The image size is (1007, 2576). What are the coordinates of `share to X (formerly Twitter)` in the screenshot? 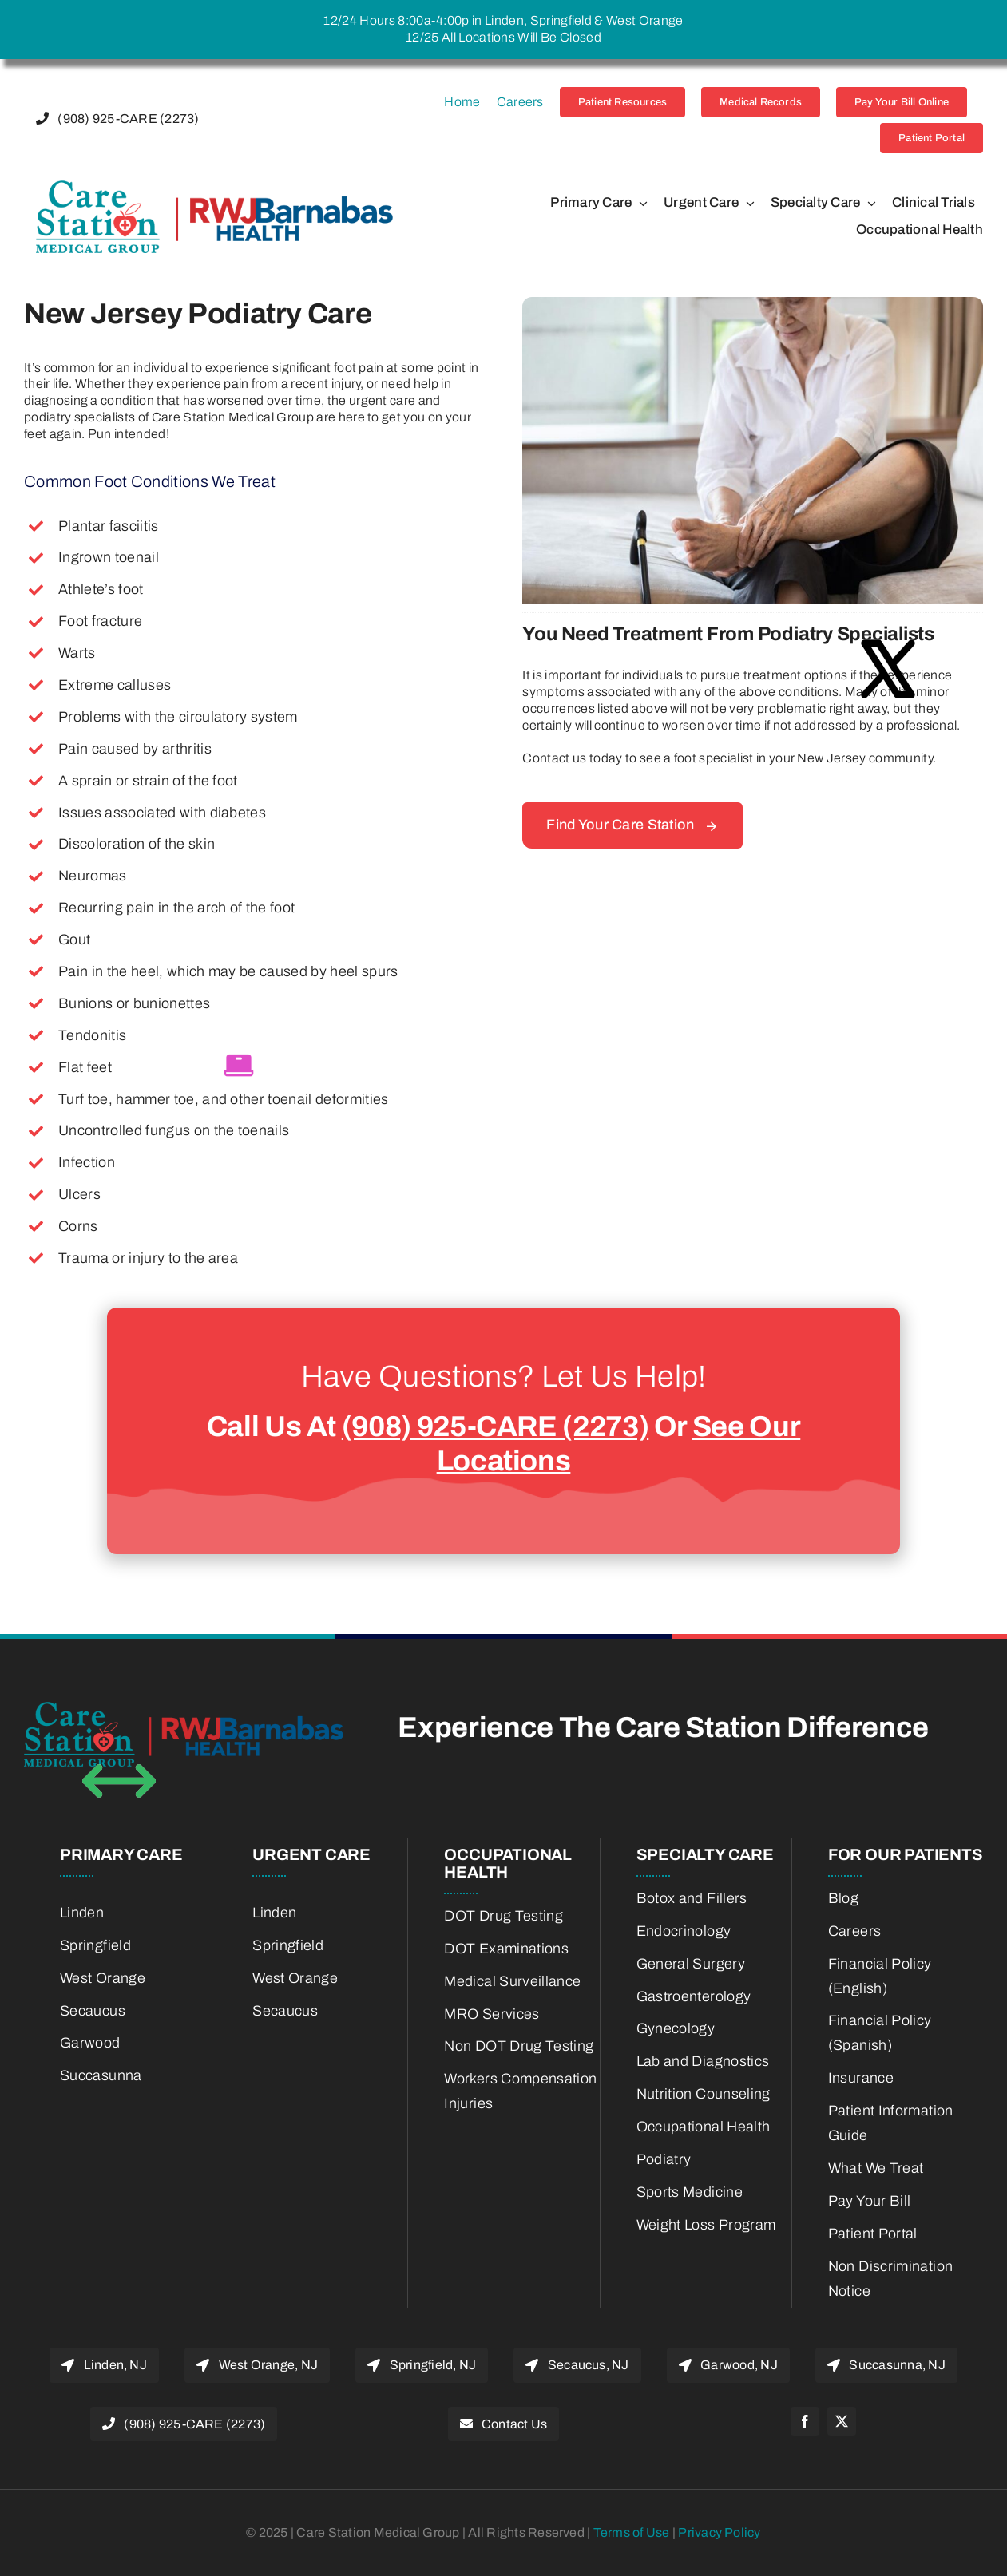 It's located at (888, 669).